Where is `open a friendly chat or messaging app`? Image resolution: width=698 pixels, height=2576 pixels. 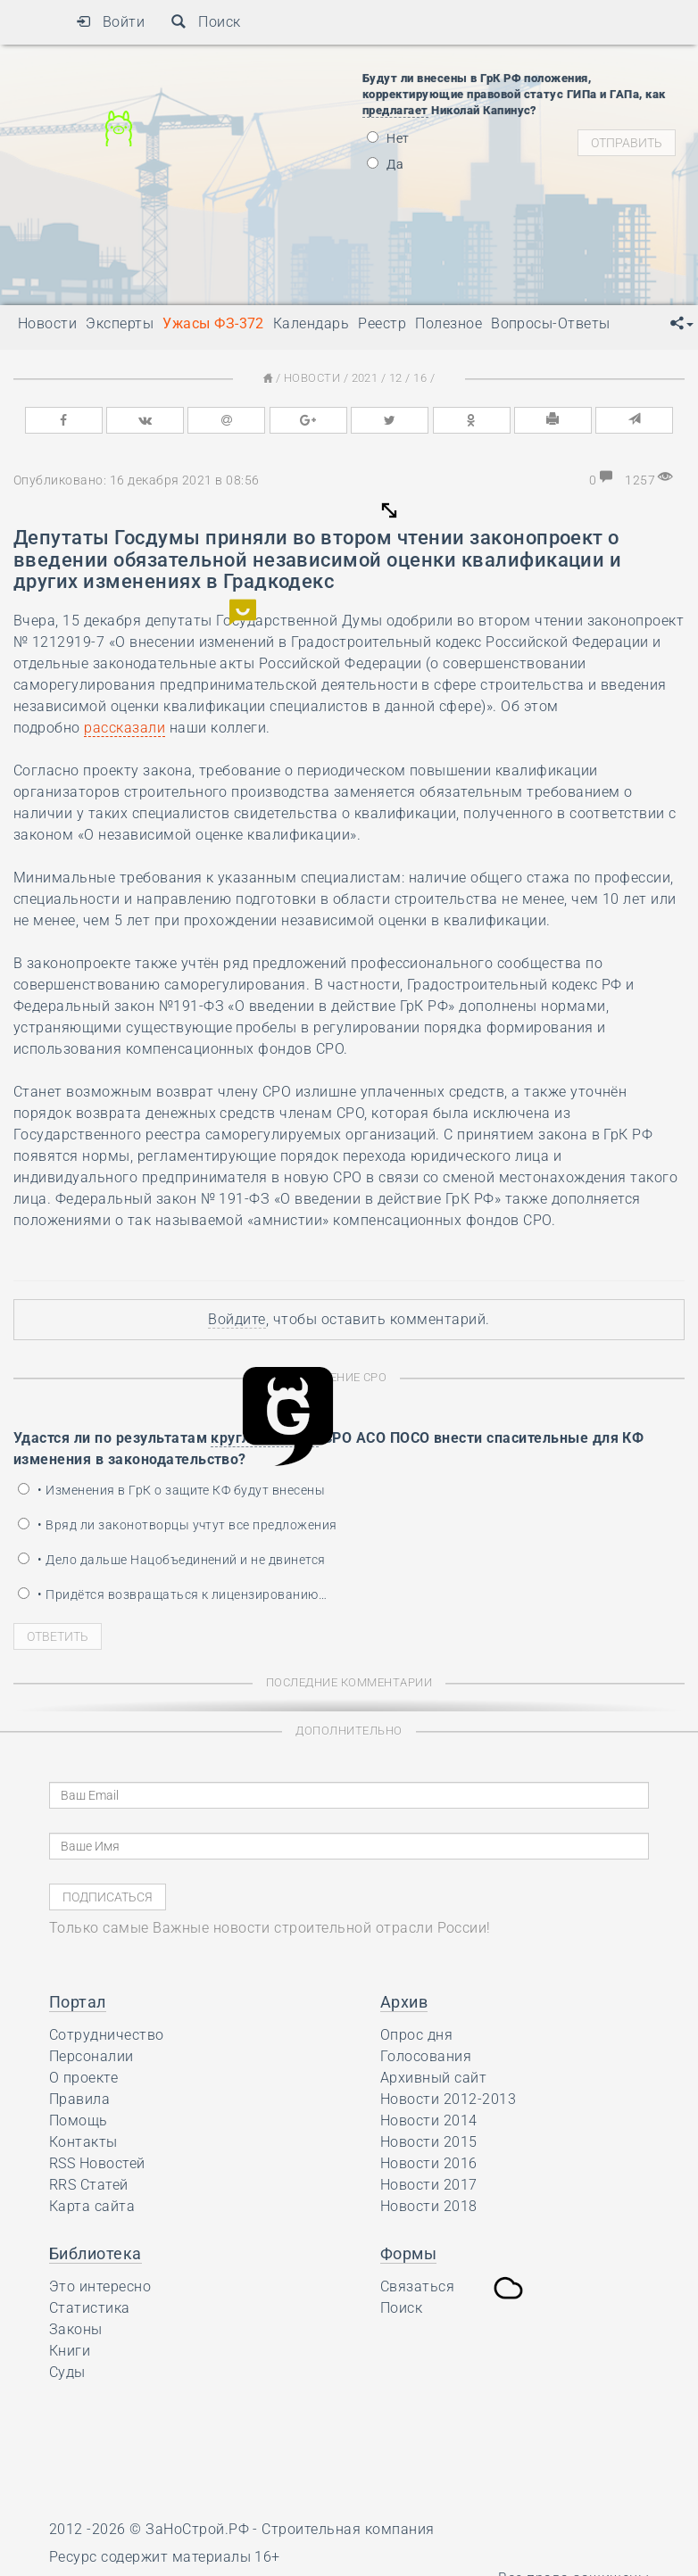 open a friendly chat or messaging app is located at coordinates (243, 611).